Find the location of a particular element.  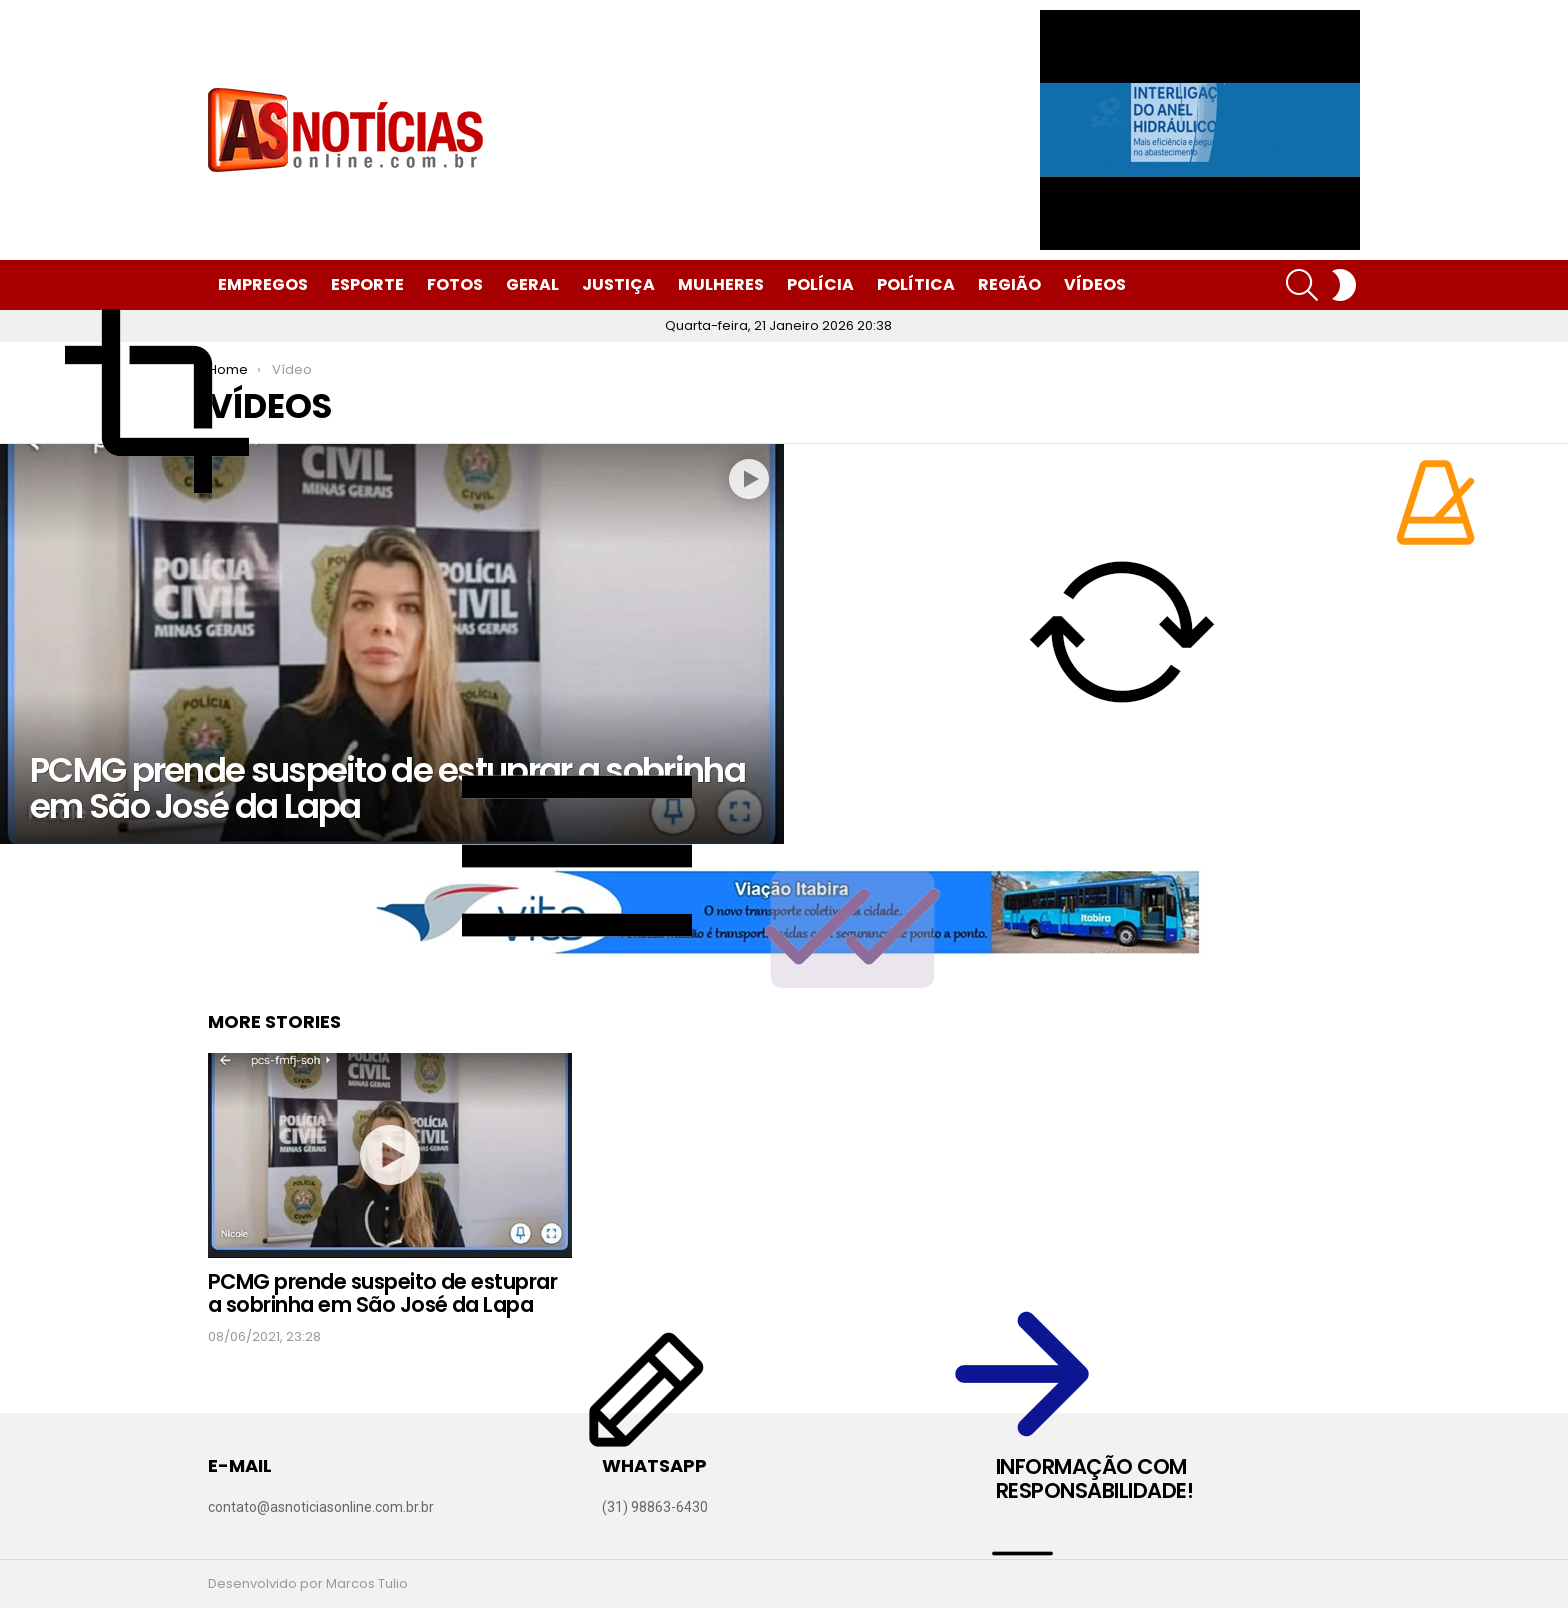

decrease quantity or value is located at coordinates (1022, 1553).